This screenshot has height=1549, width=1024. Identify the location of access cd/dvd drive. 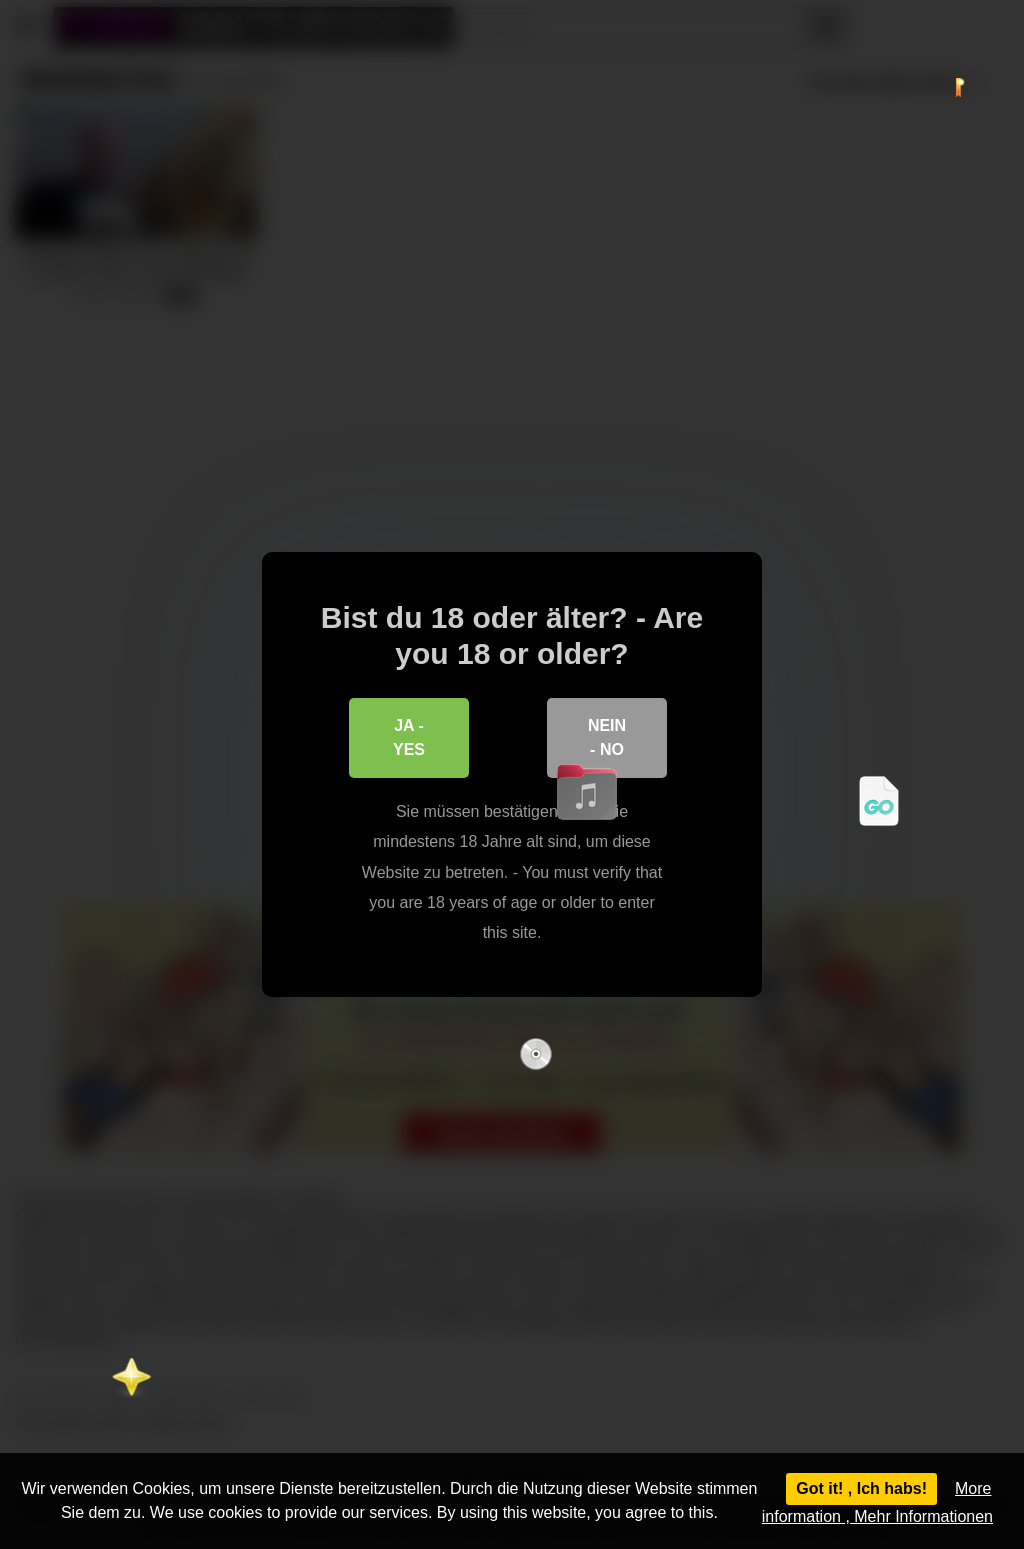
(536, 1054).